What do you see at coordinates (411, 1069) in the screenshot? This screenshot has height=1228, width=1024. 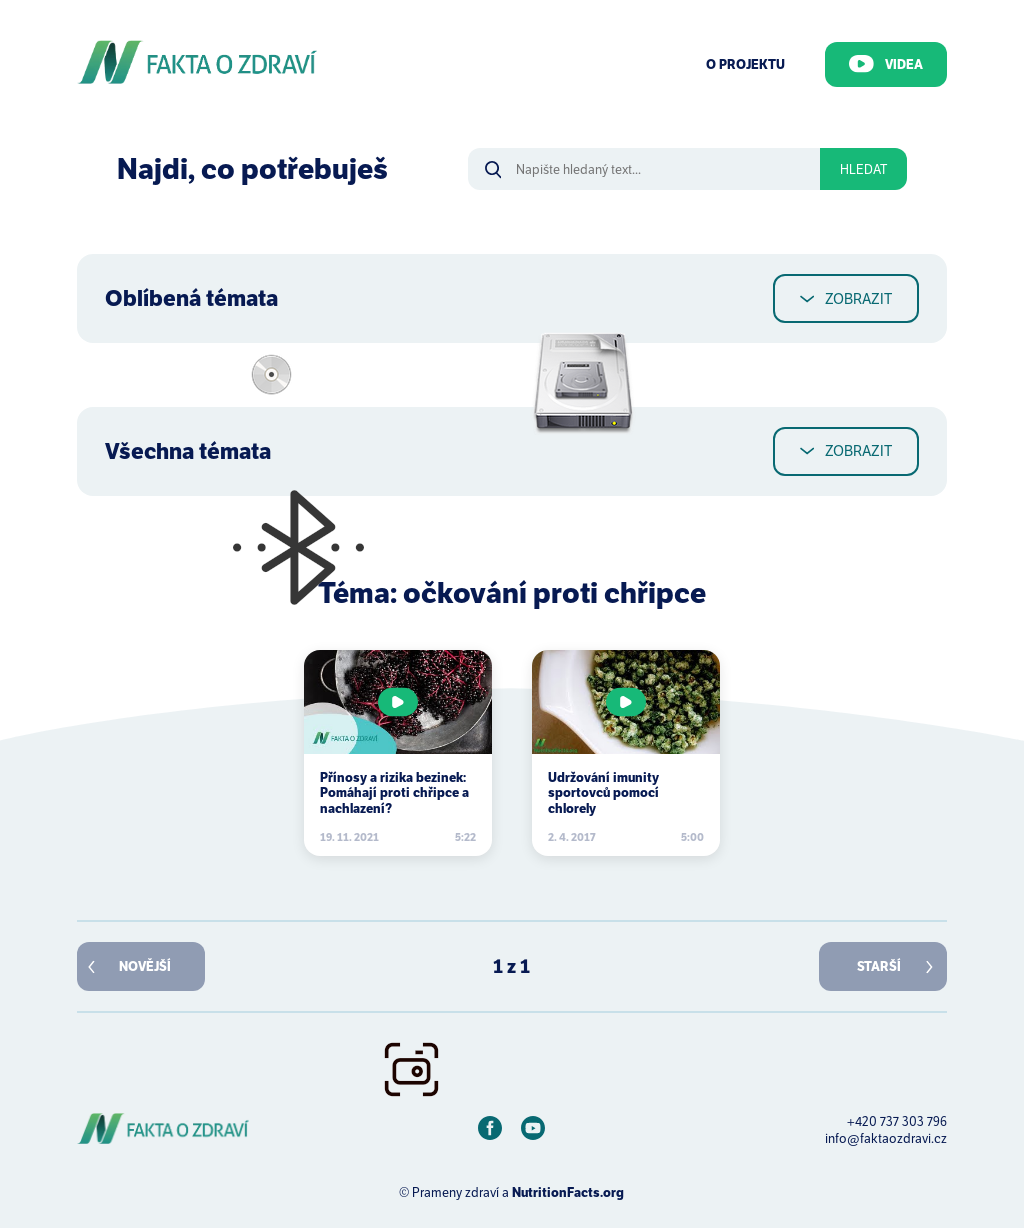 I see `take a screenshot` at bounding box center [411, 1069].